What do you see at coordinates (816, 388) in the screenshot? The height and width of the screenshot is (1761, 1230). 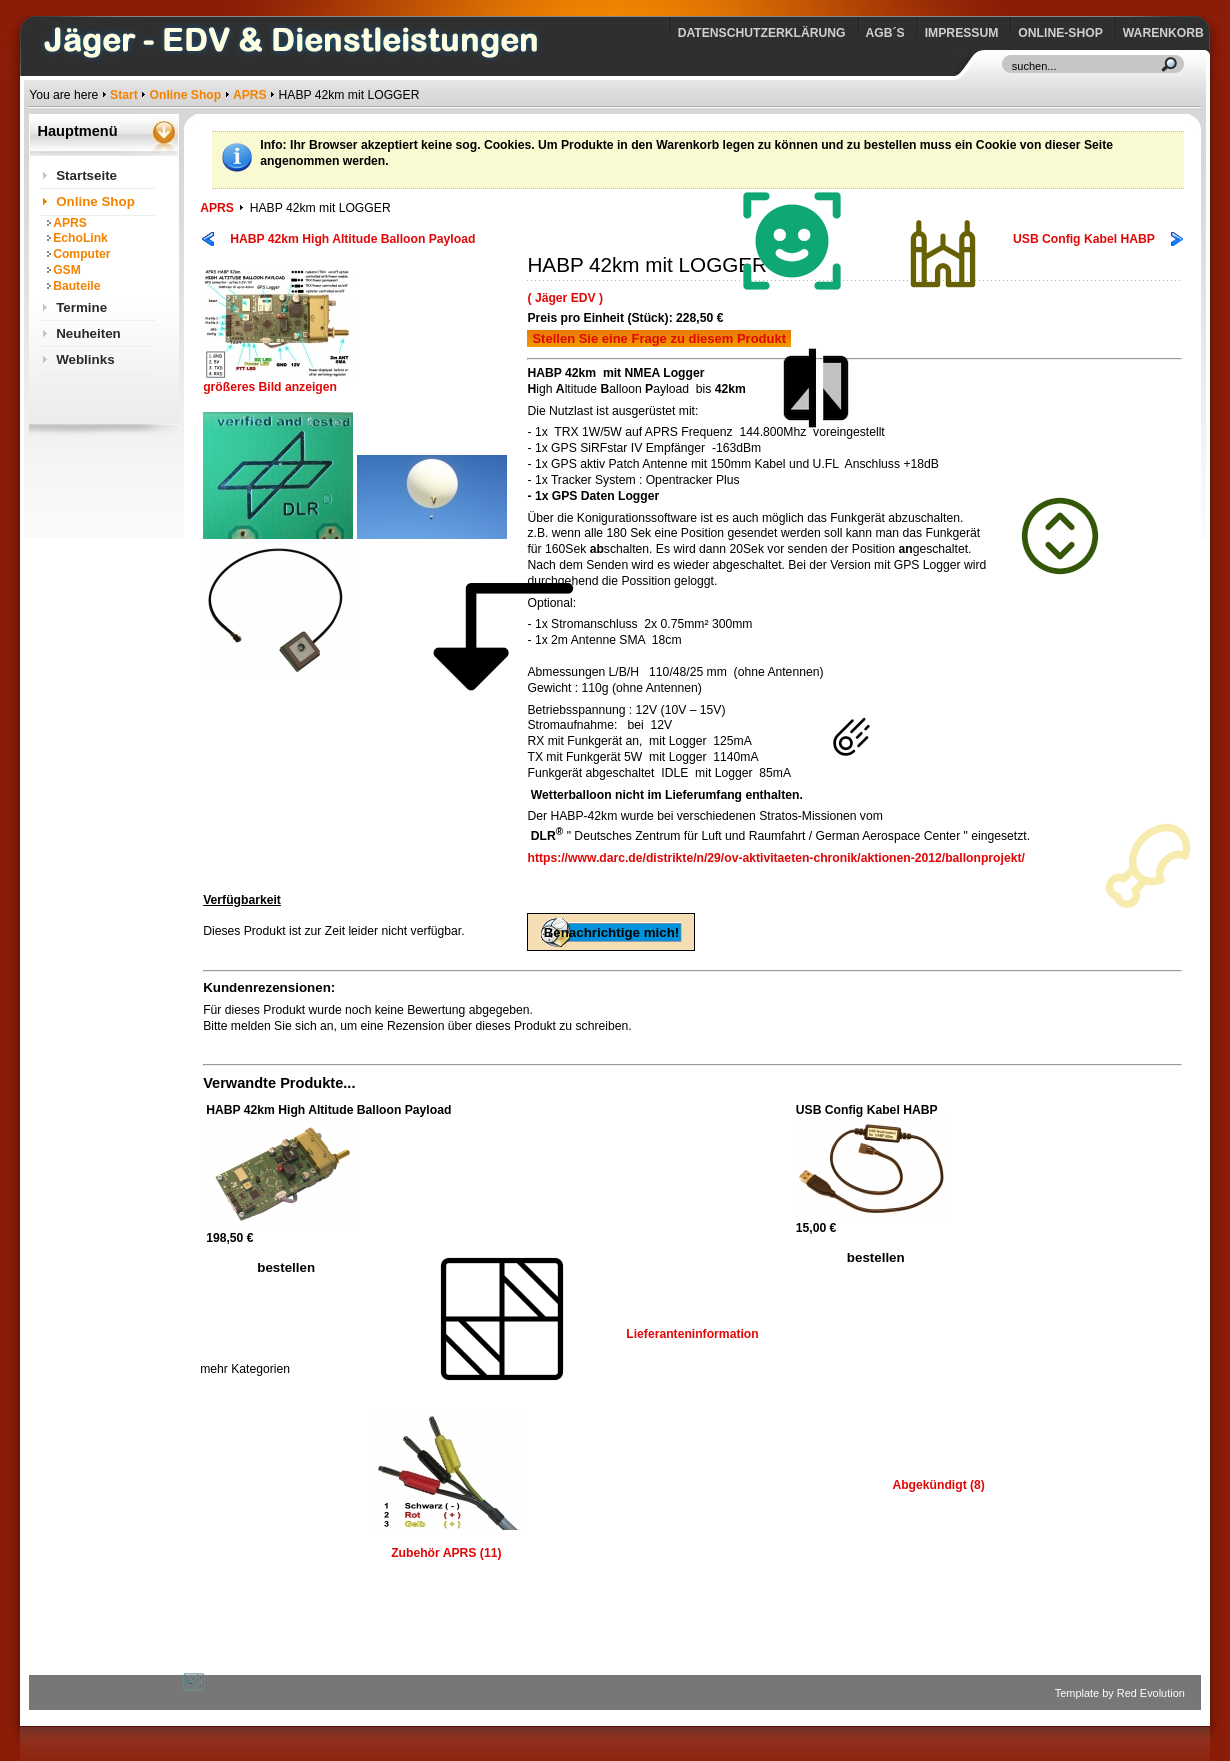 I see `compare two images side by side` at bounding box center [816, 388].